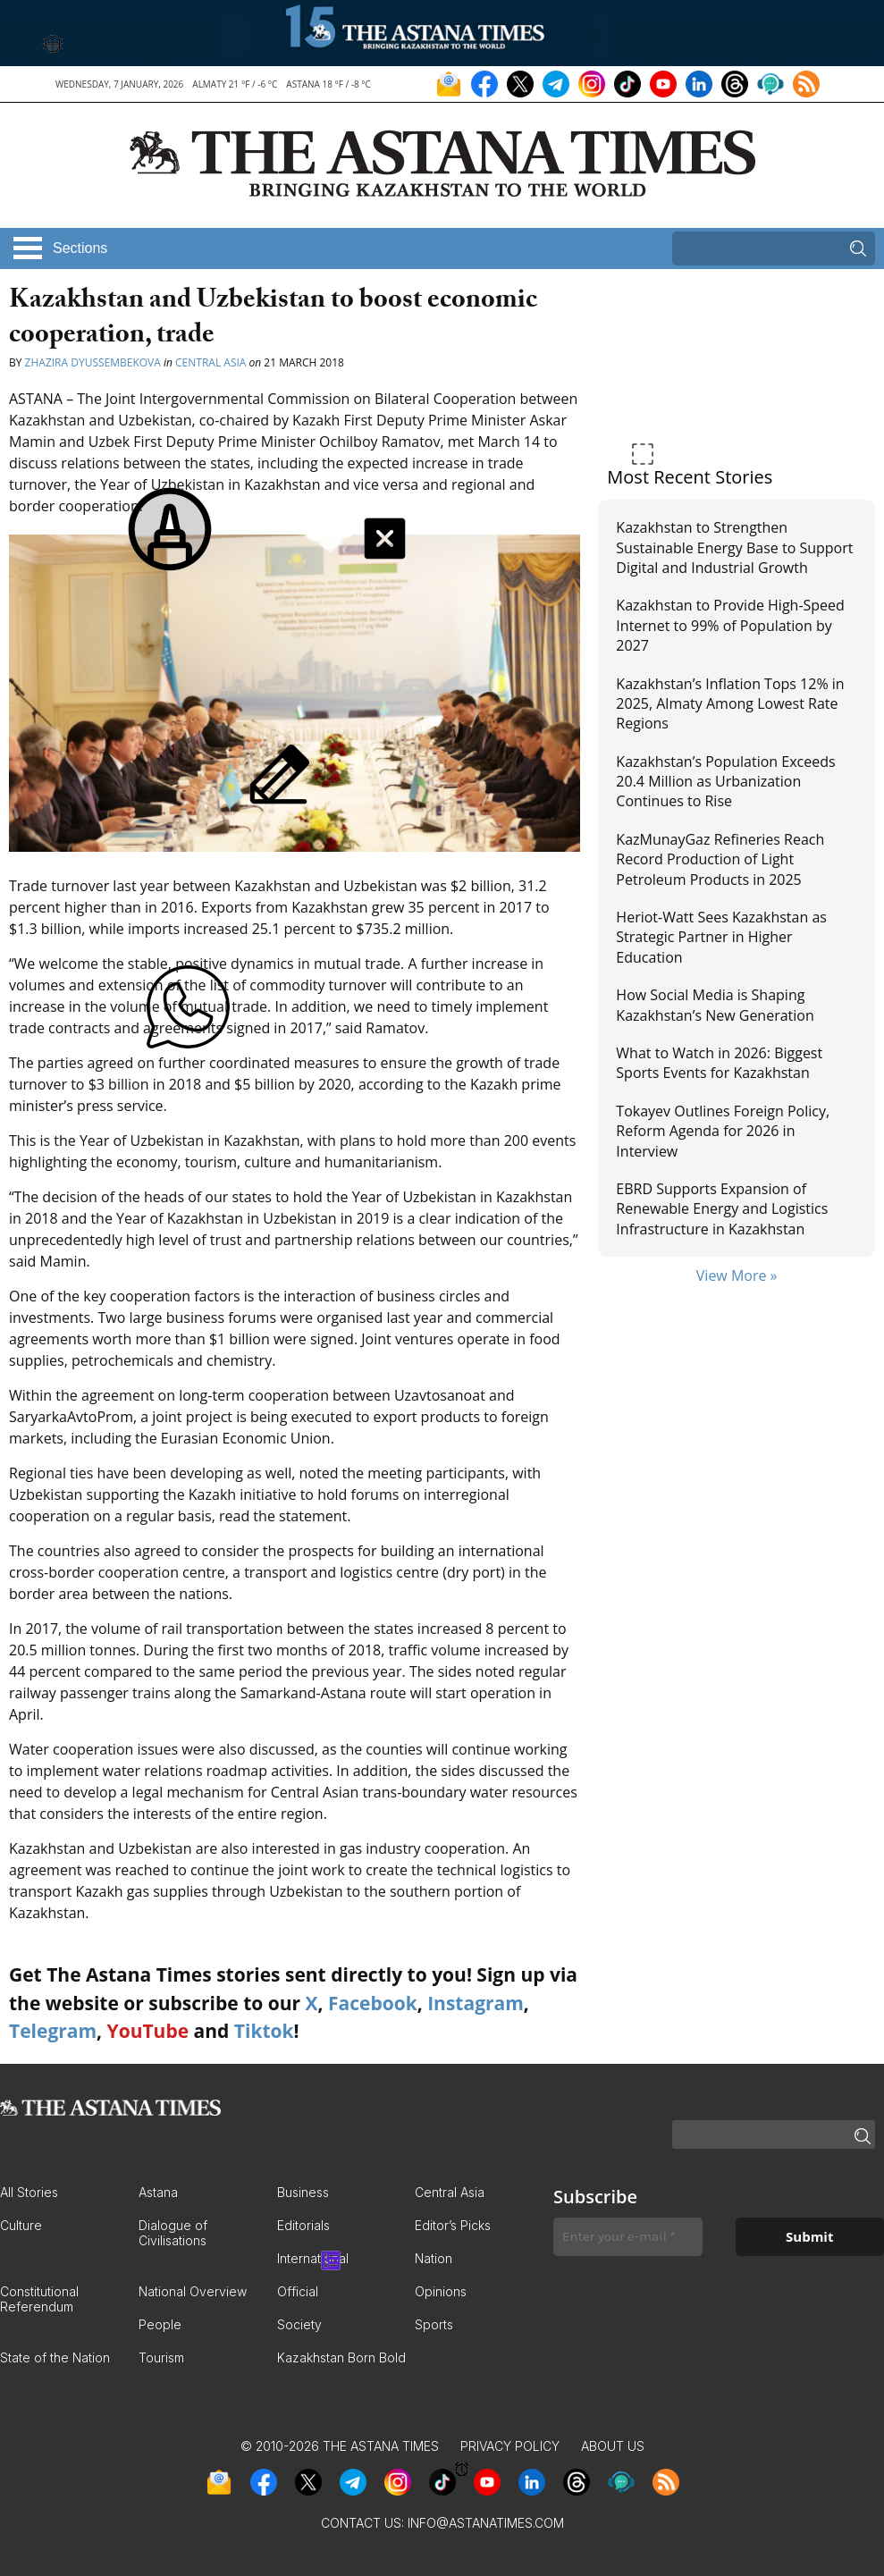 The image size is (884, 2576). Describe the element at coordinates (461, 2469) in the screenshot. I see `view or manage alarms` at that location.